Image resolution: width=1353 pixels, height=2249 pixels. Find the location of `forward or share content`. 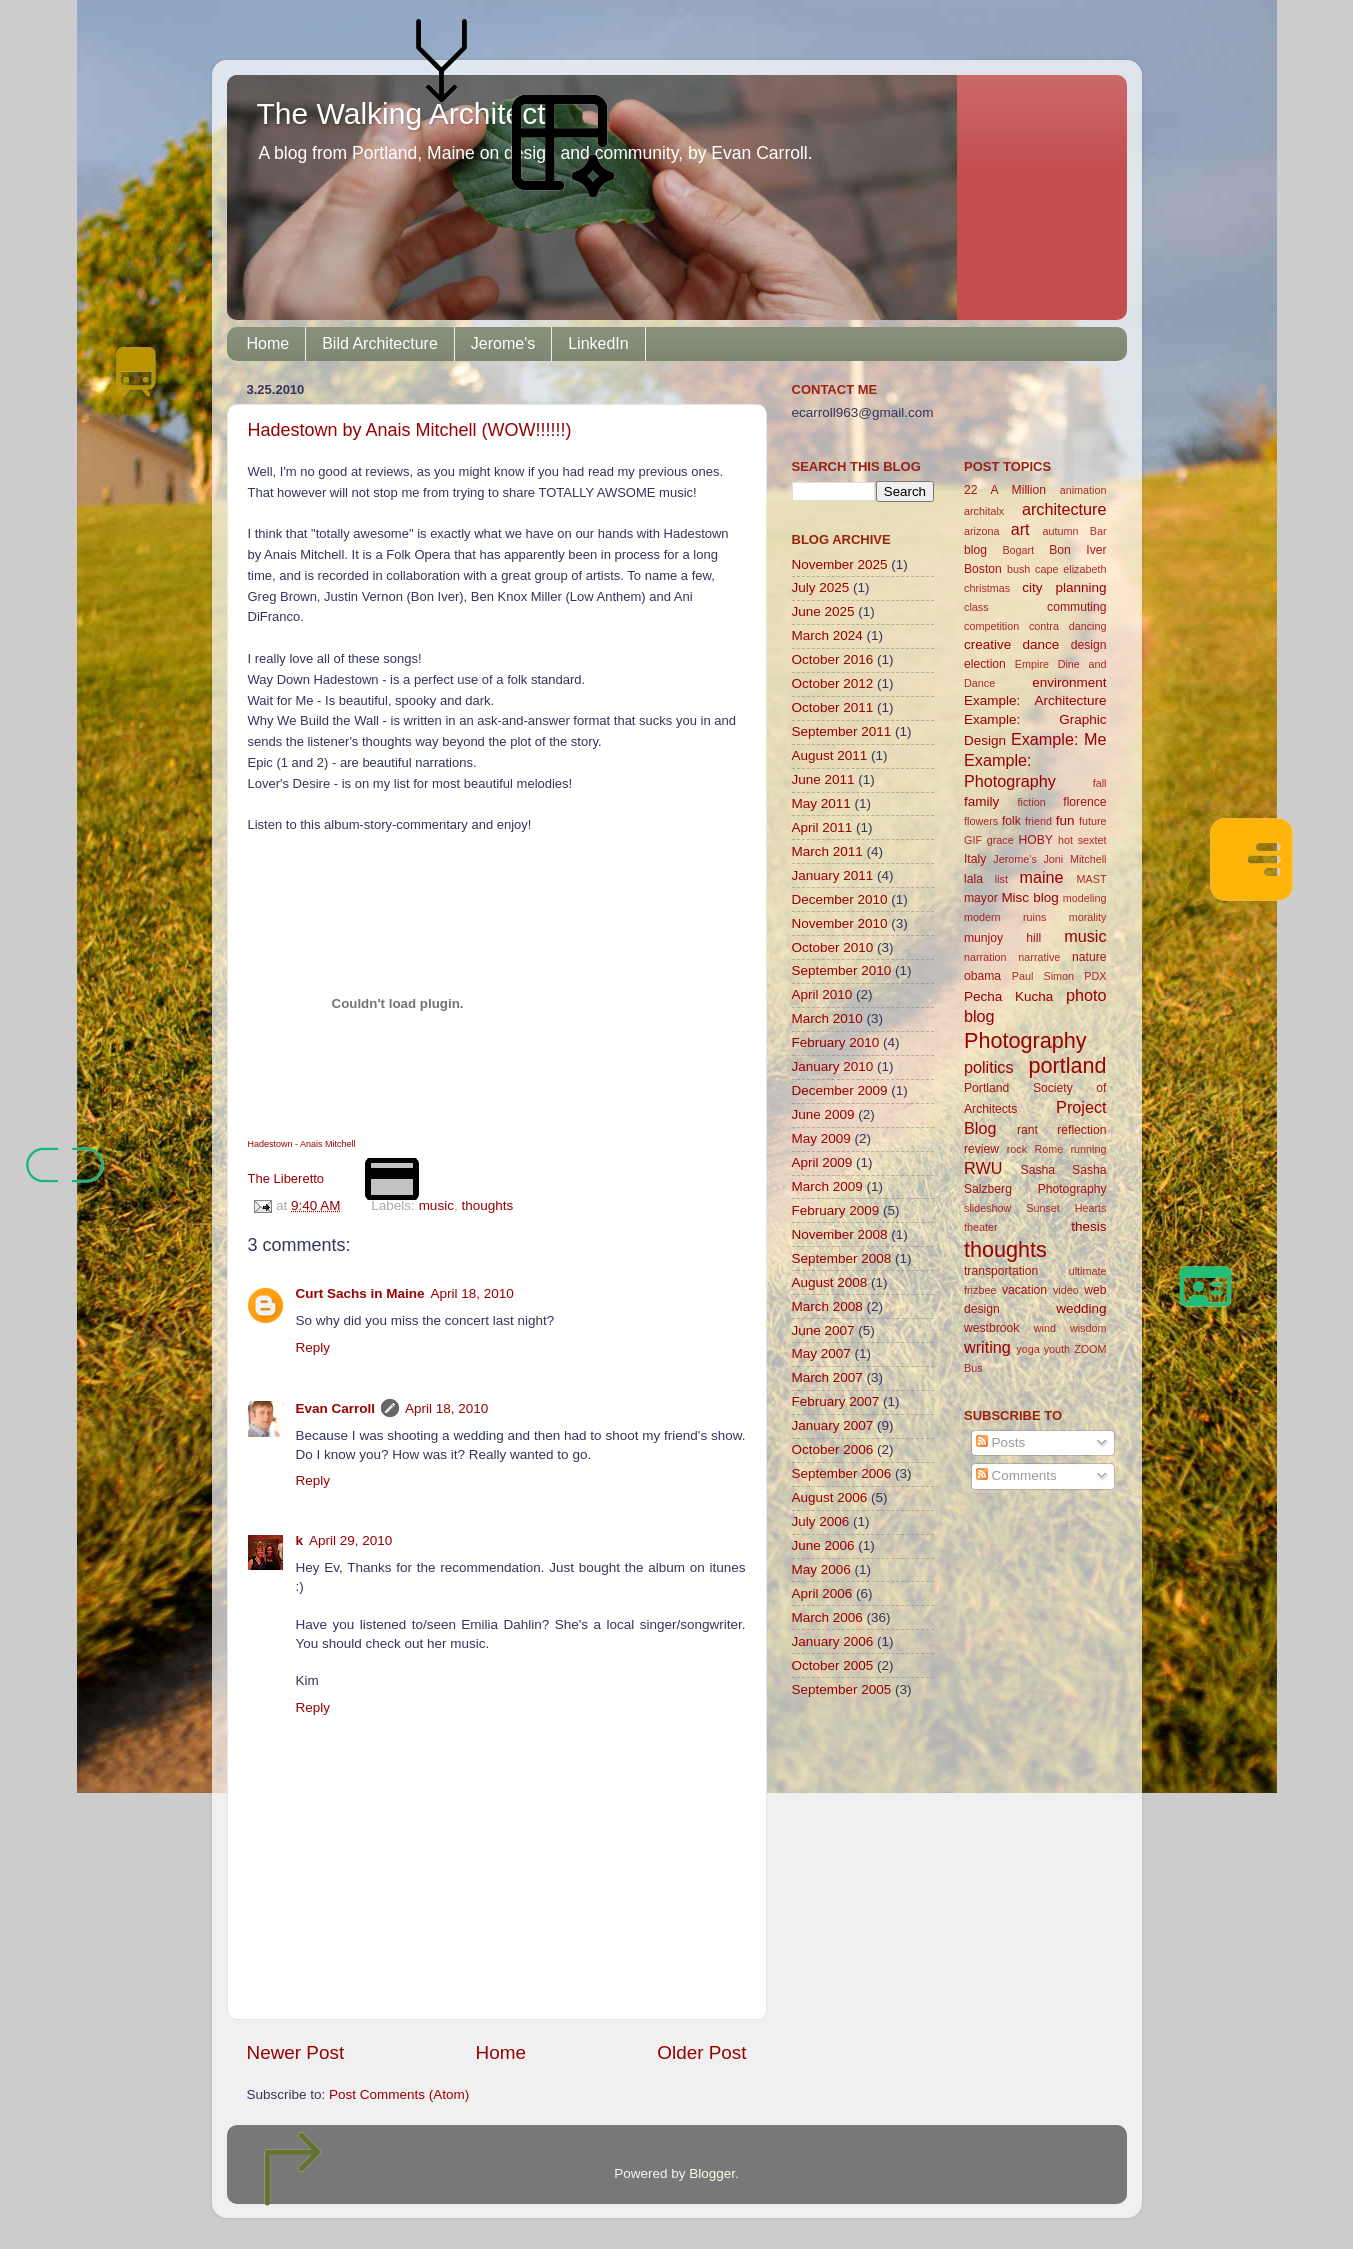

forward or share content is located at coordinates (287, 2169).